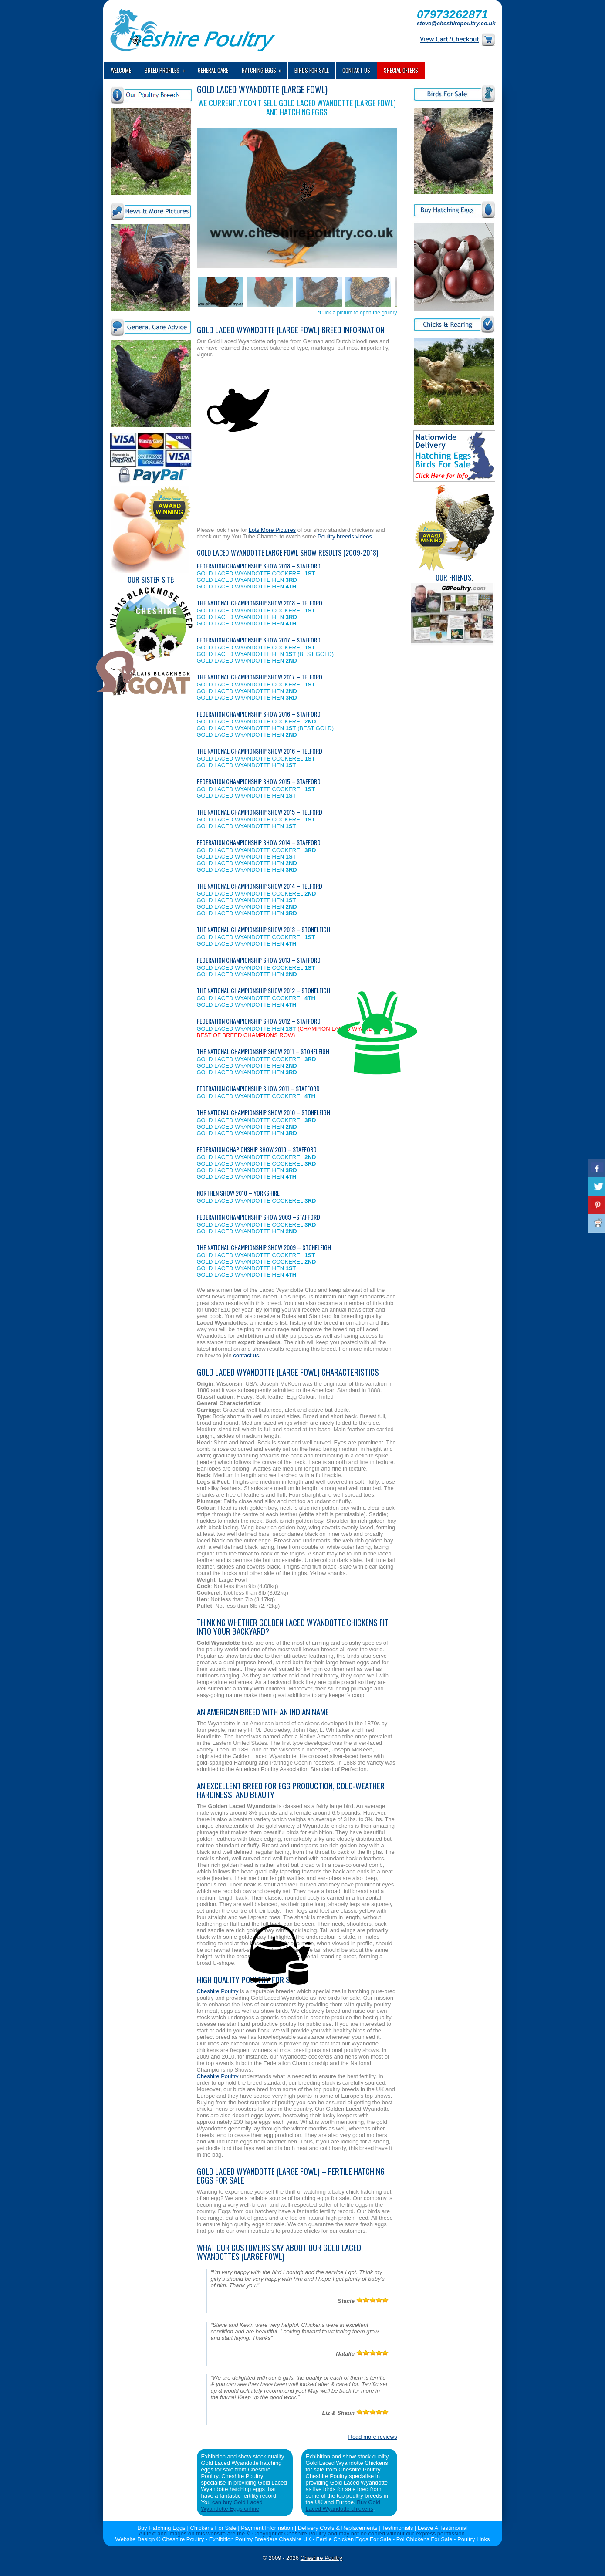  Describe the element at coordinates (115, 671) in the screenshot. I see `snake or reptile character in a game` at that location.